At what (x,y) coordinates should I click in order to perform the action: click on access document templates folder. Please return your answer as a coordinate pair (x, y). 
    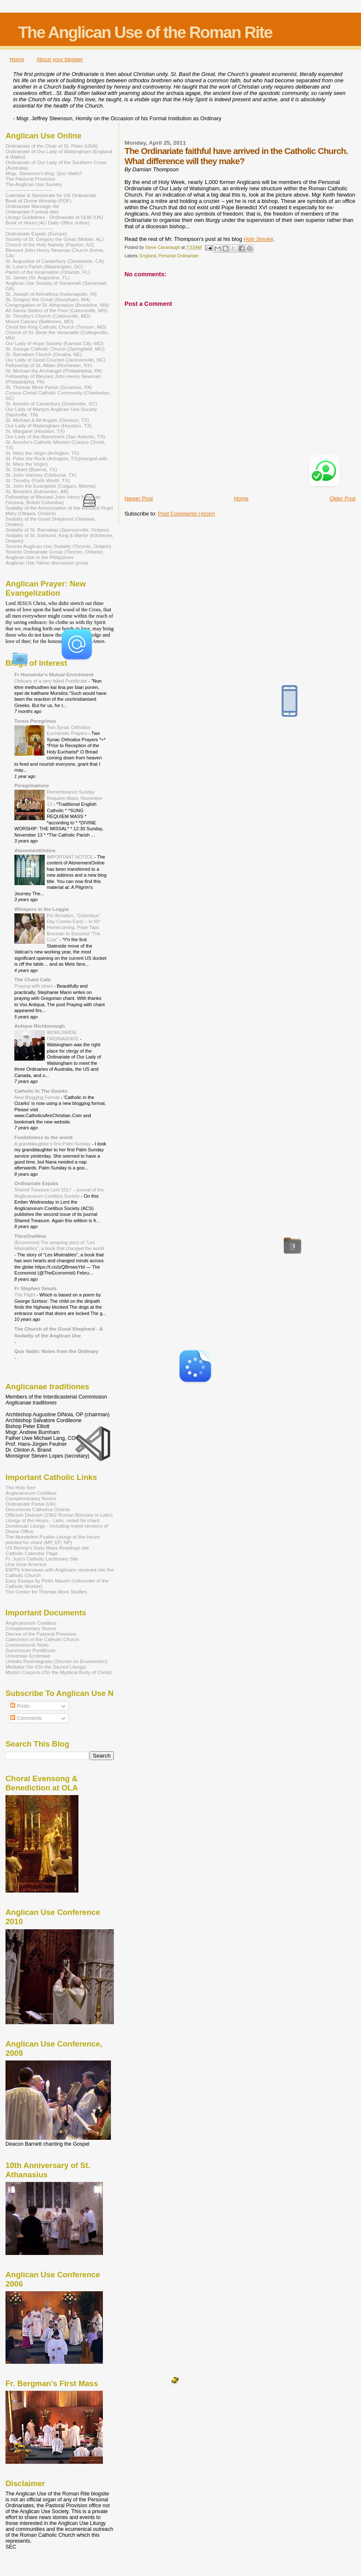
    Looking at the image, I should click on (292, 1245).